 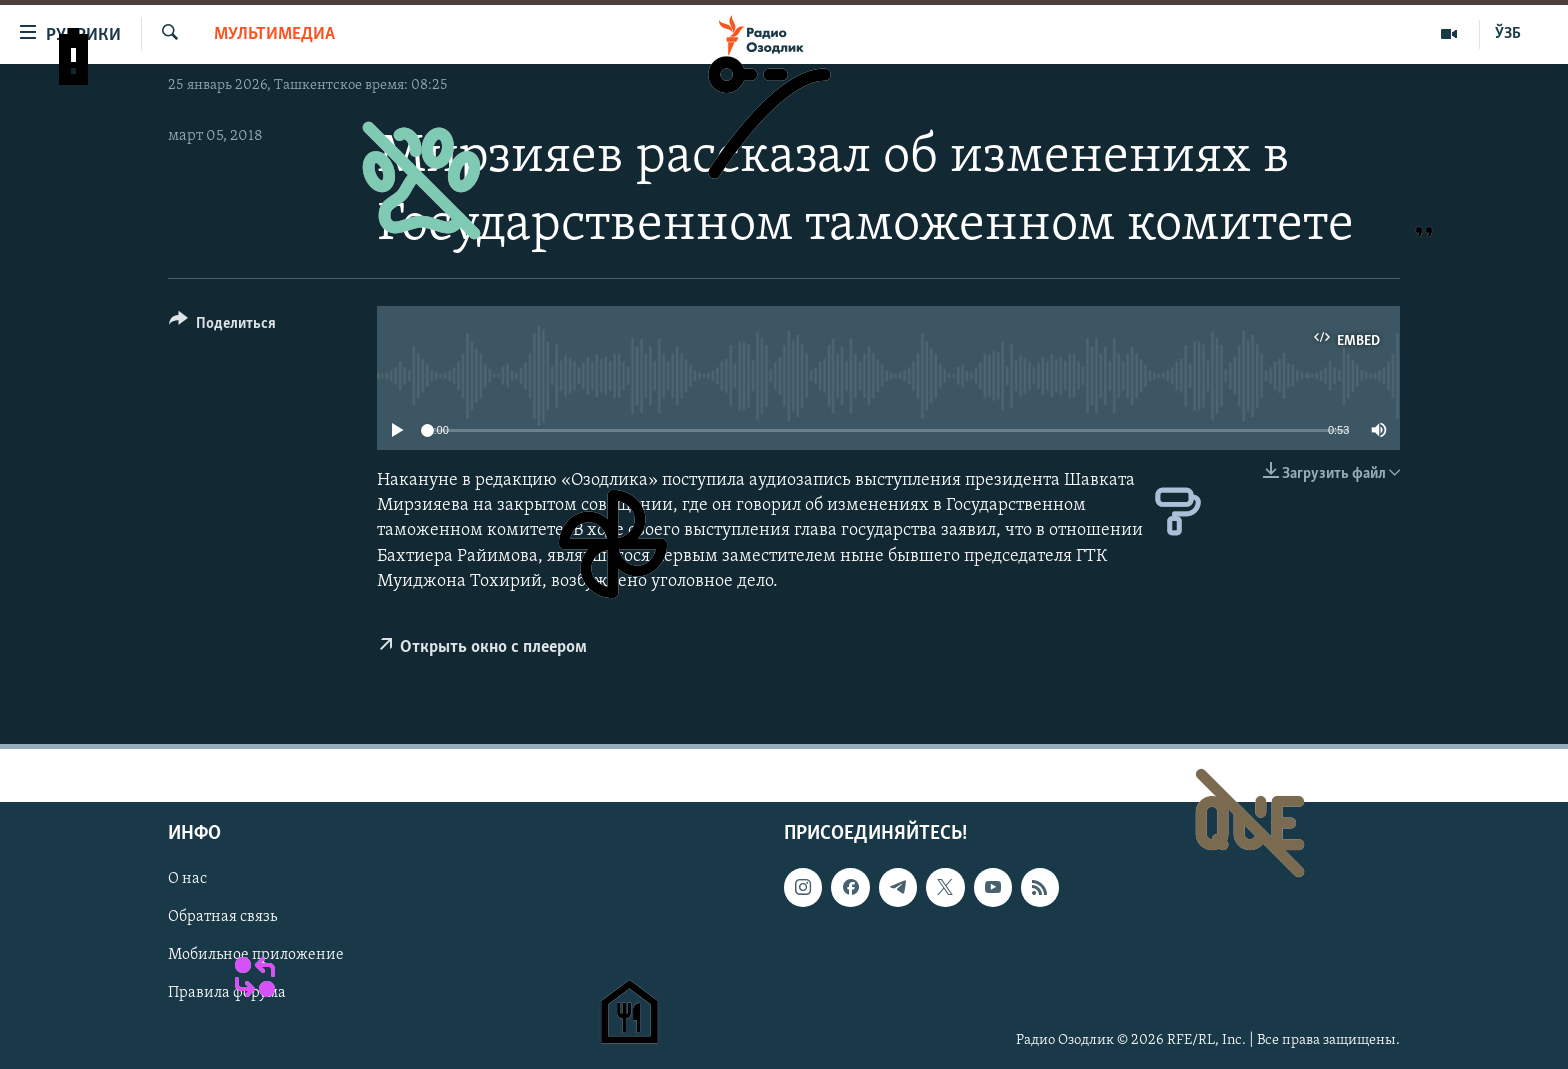 What do you see at coordinates (629, 1011) in the screenshot?
I see `find nearby food banks or food assistance locations` at bounding box center [629, 1011].